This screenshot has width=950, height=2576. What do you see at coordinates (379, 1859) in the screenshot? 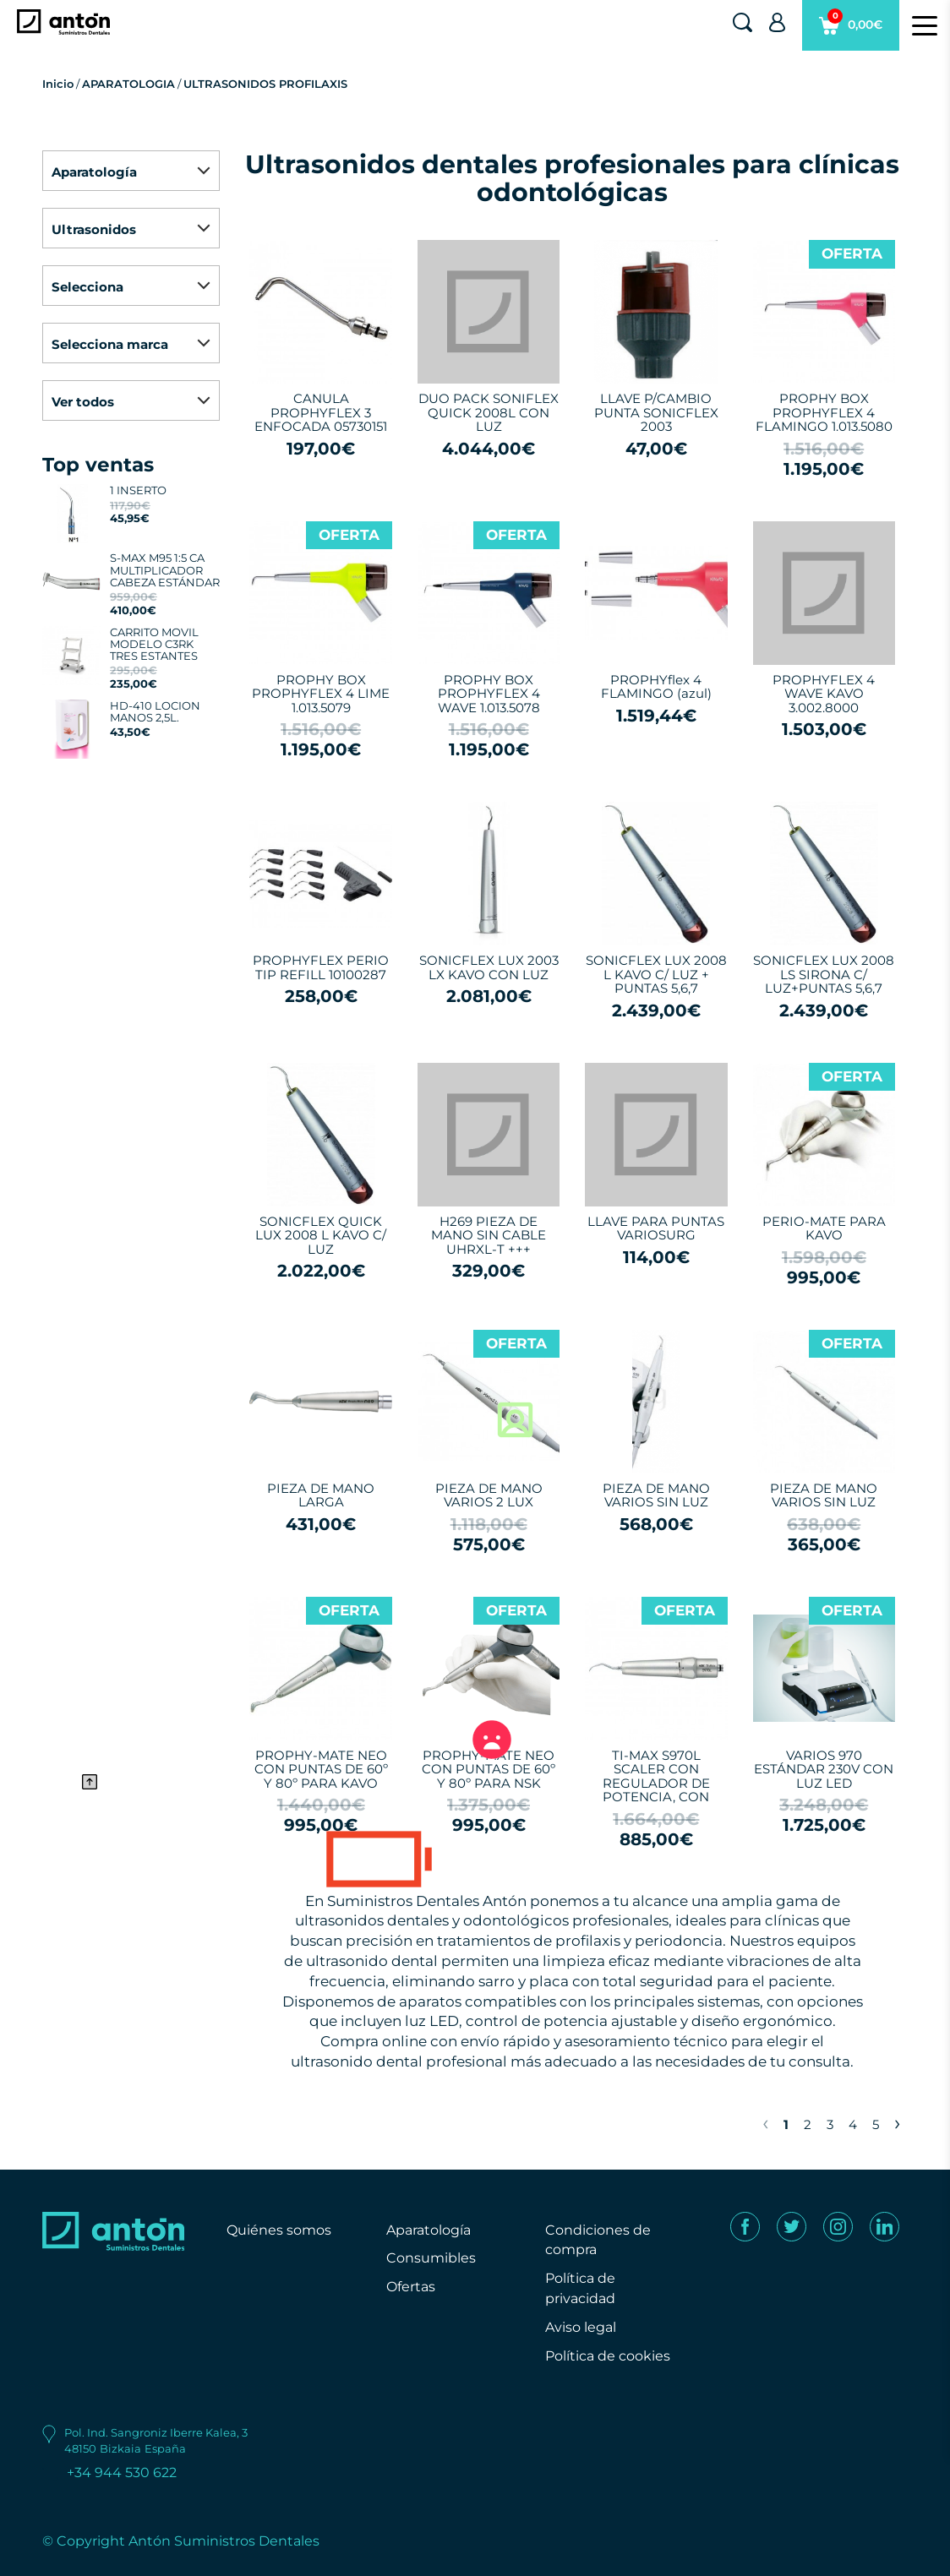
I see `indicates battery is completely drained` at bounding box center [379, 1859].